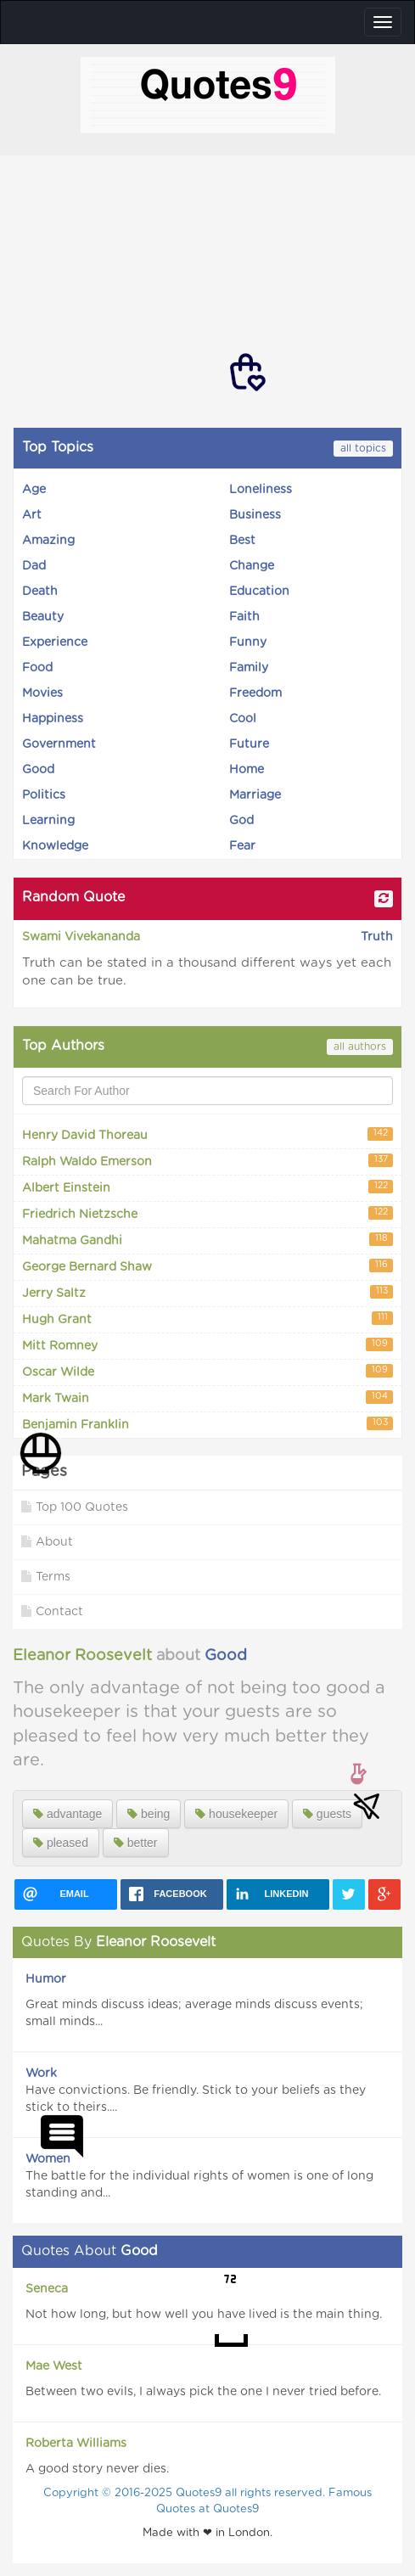 The image size is (415, 2576). I want to click on view your wishlist or saved items, so click(245, 371).